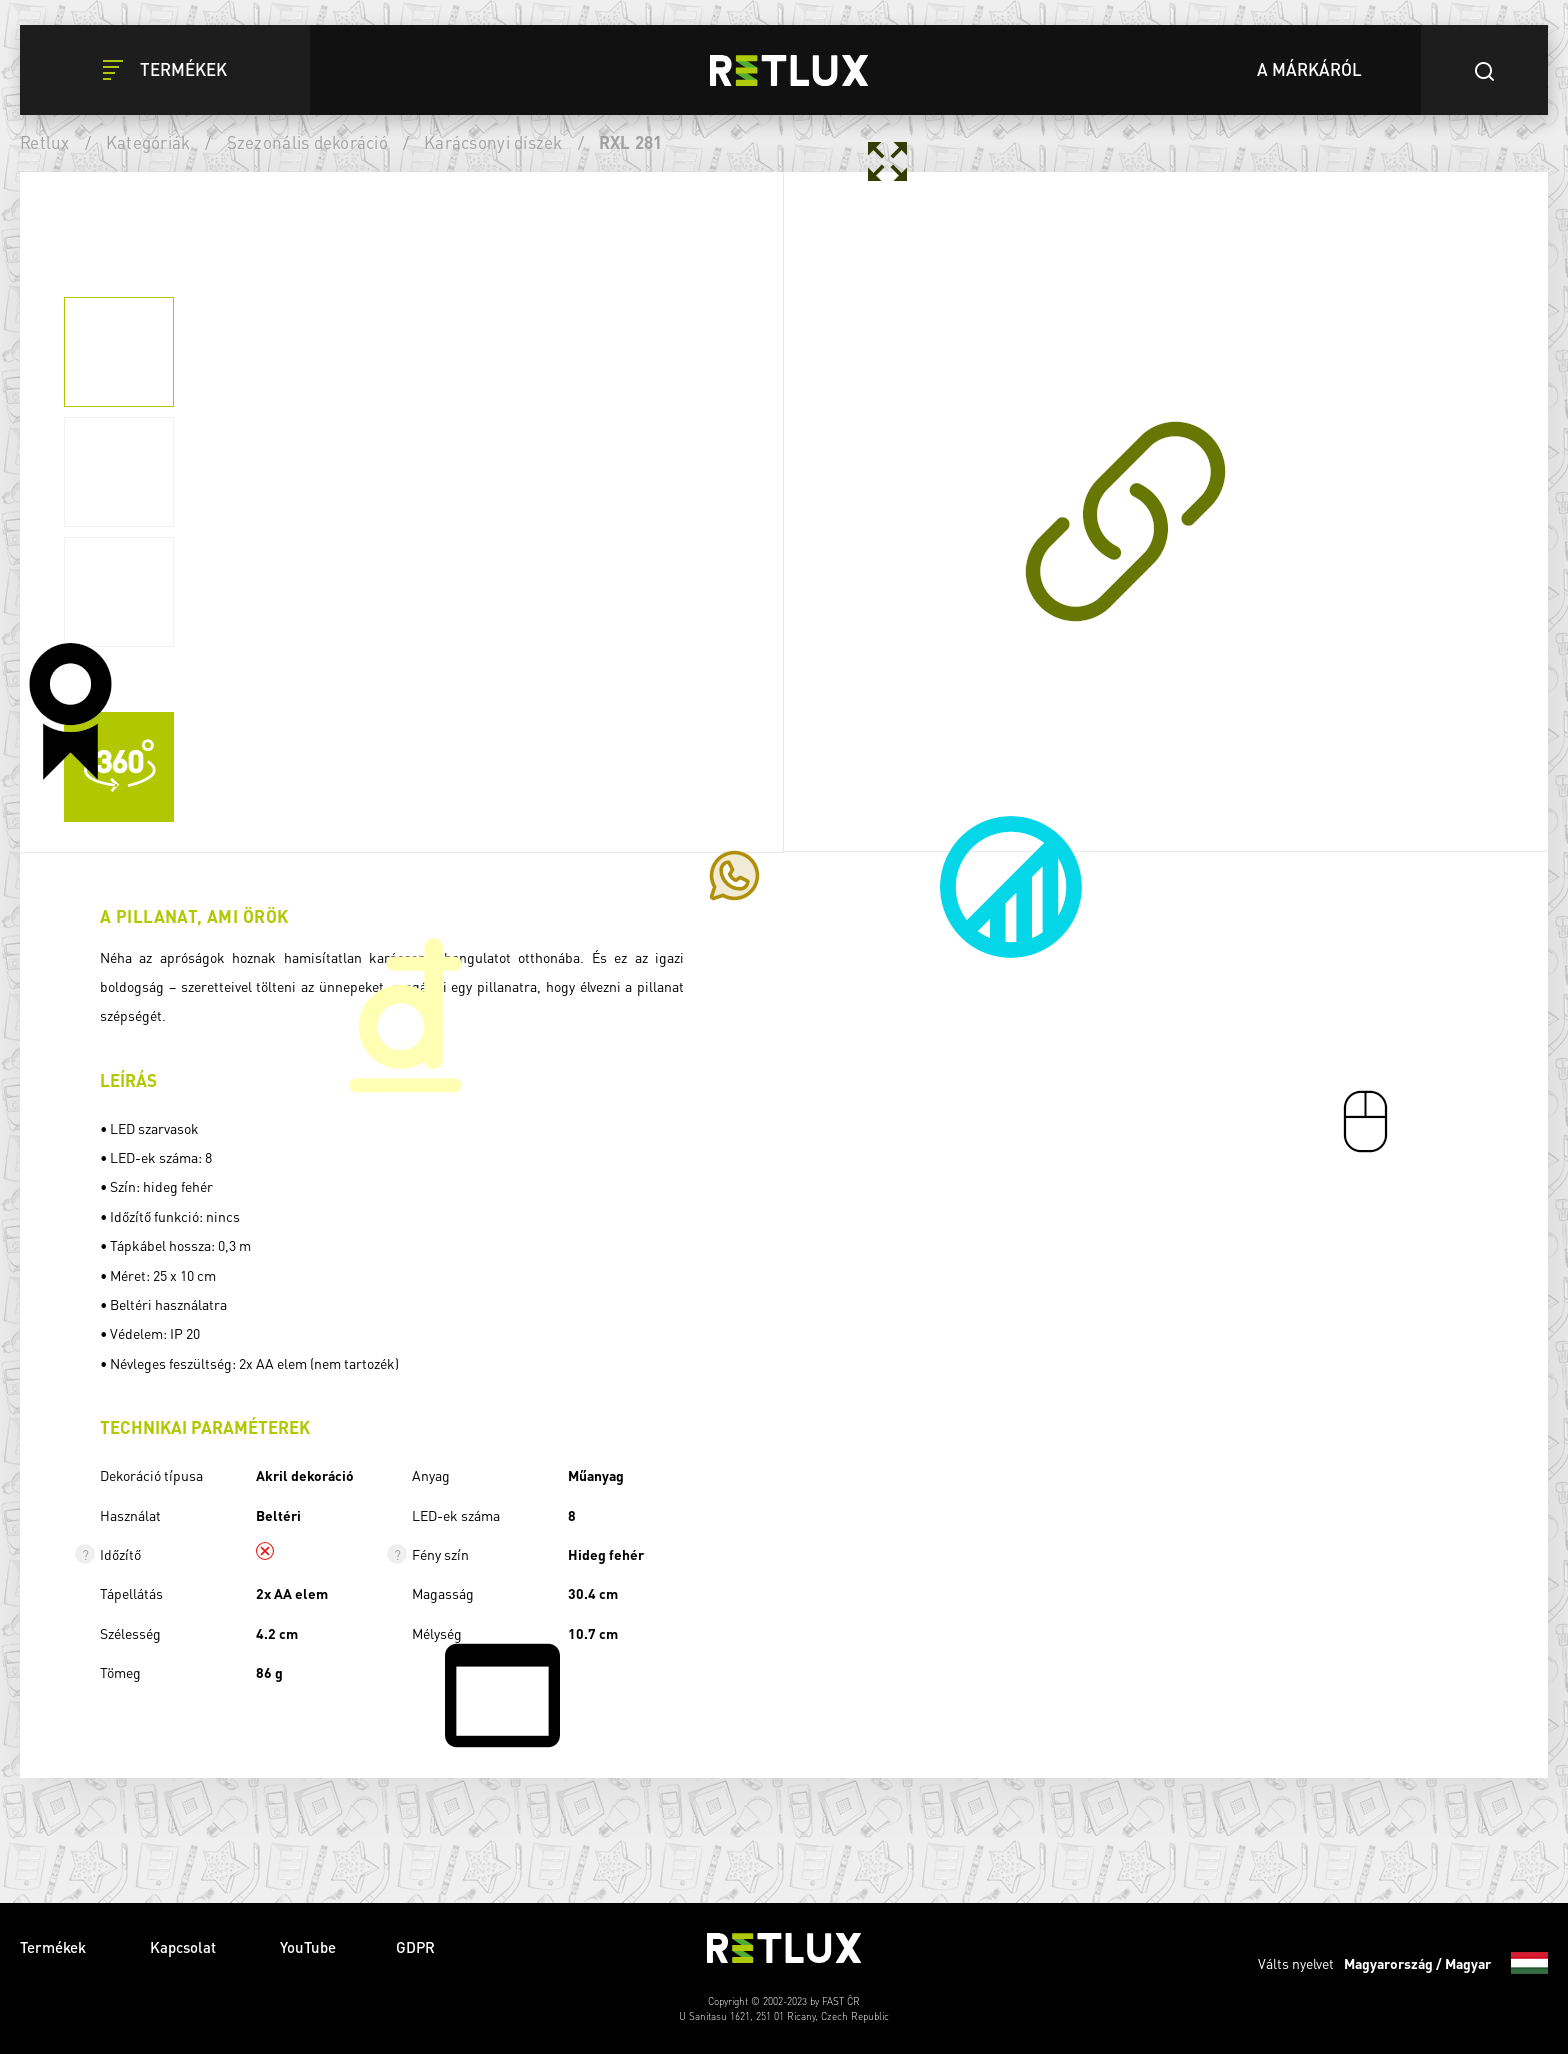  I want to click on copy or share a link, so click(1125, 521).